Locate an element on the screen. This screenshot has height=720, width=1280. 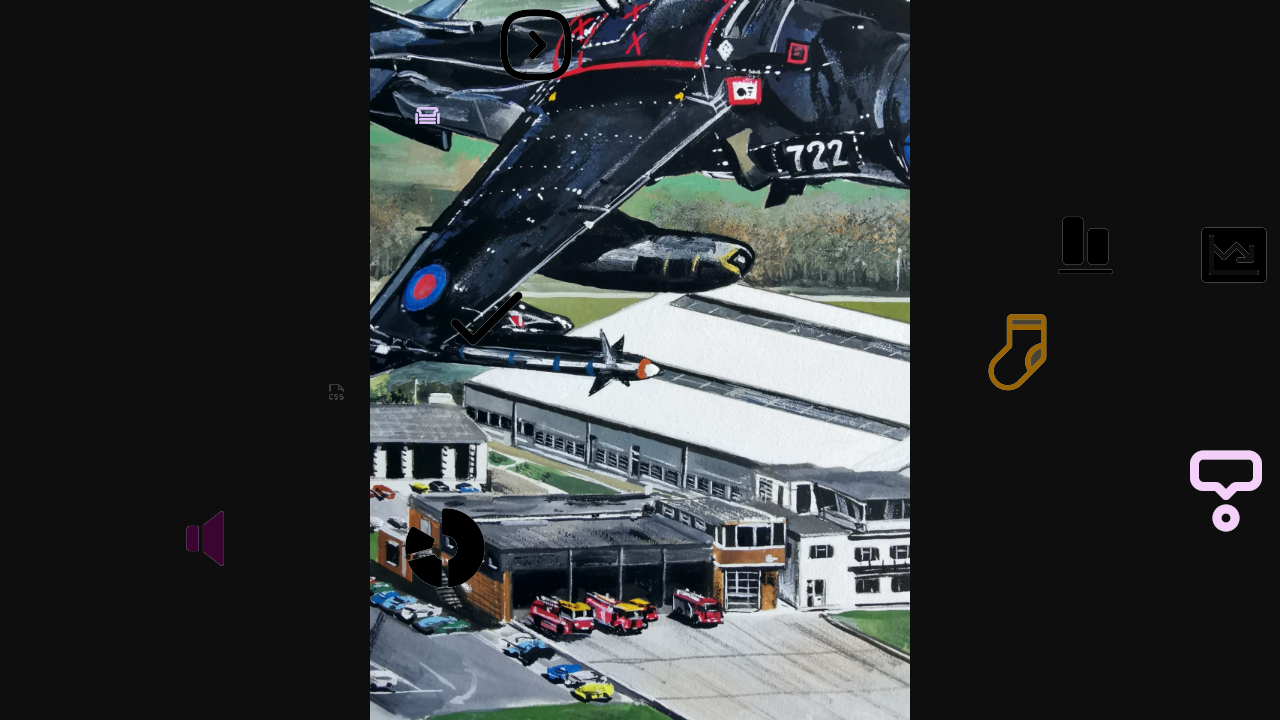
view tooltip or help information is located at coordinates (1226, 491).